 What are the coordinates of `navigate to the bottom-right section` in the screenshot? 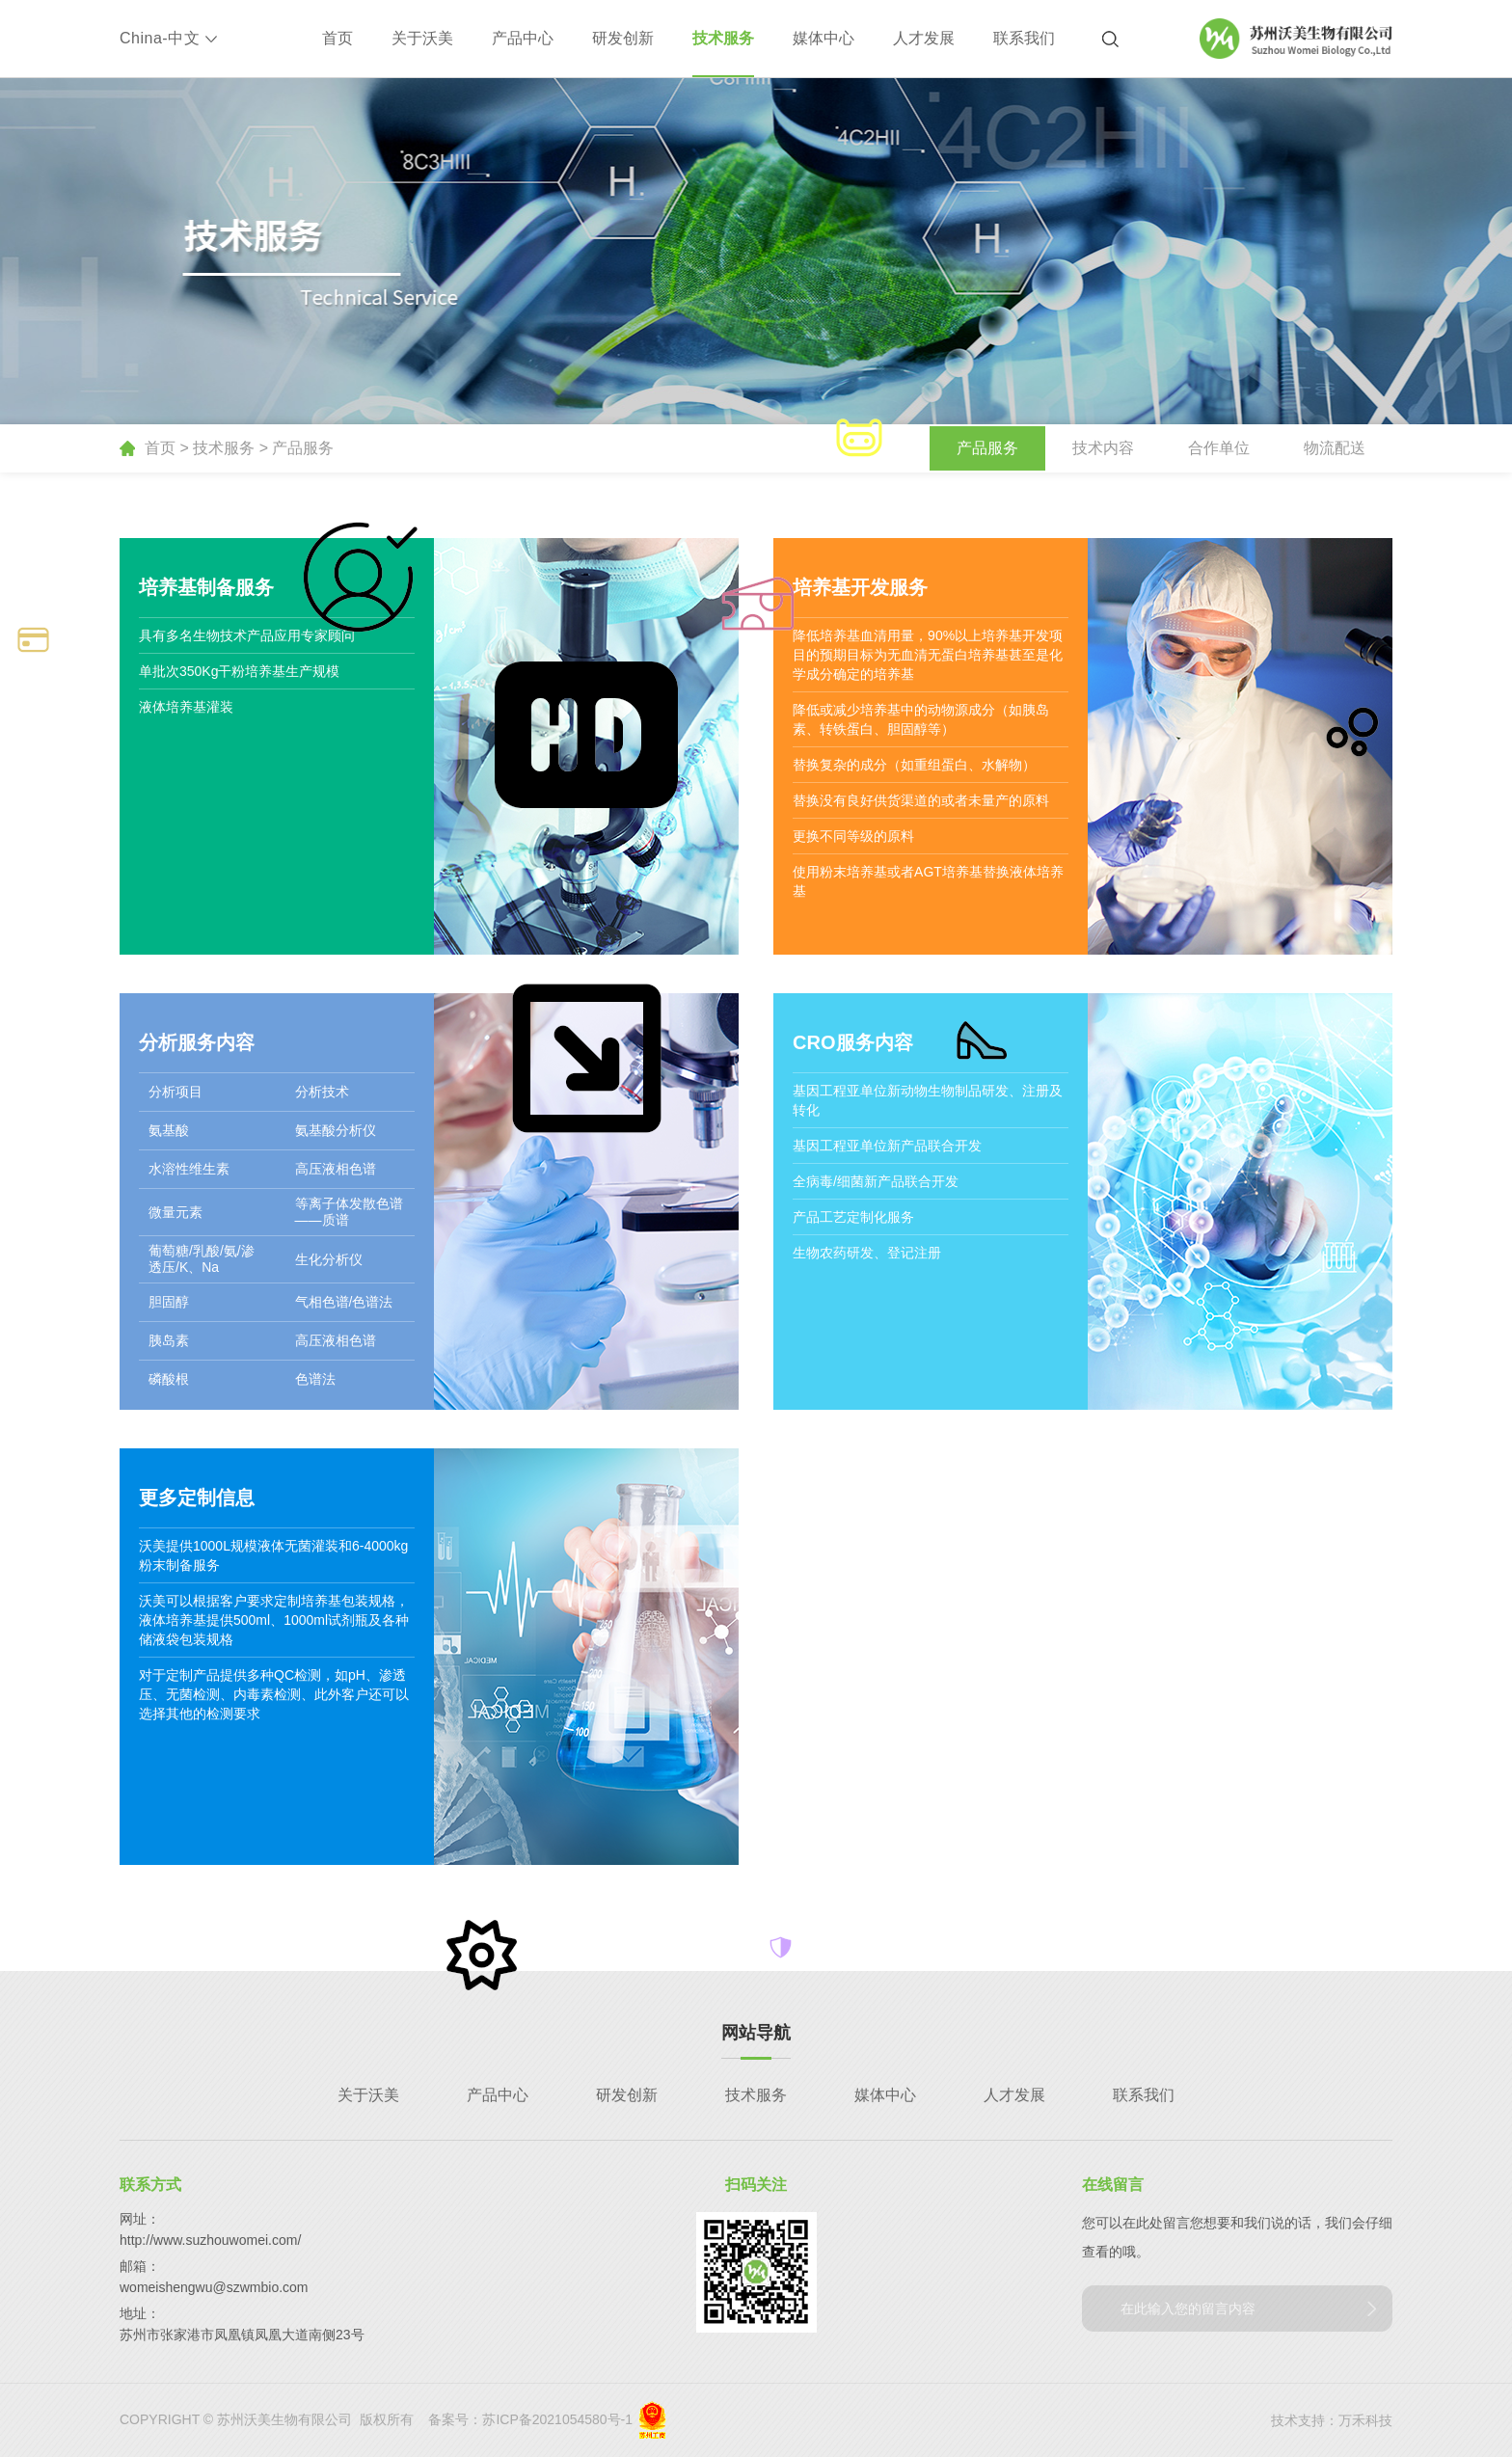 It's located at (586, 1058).